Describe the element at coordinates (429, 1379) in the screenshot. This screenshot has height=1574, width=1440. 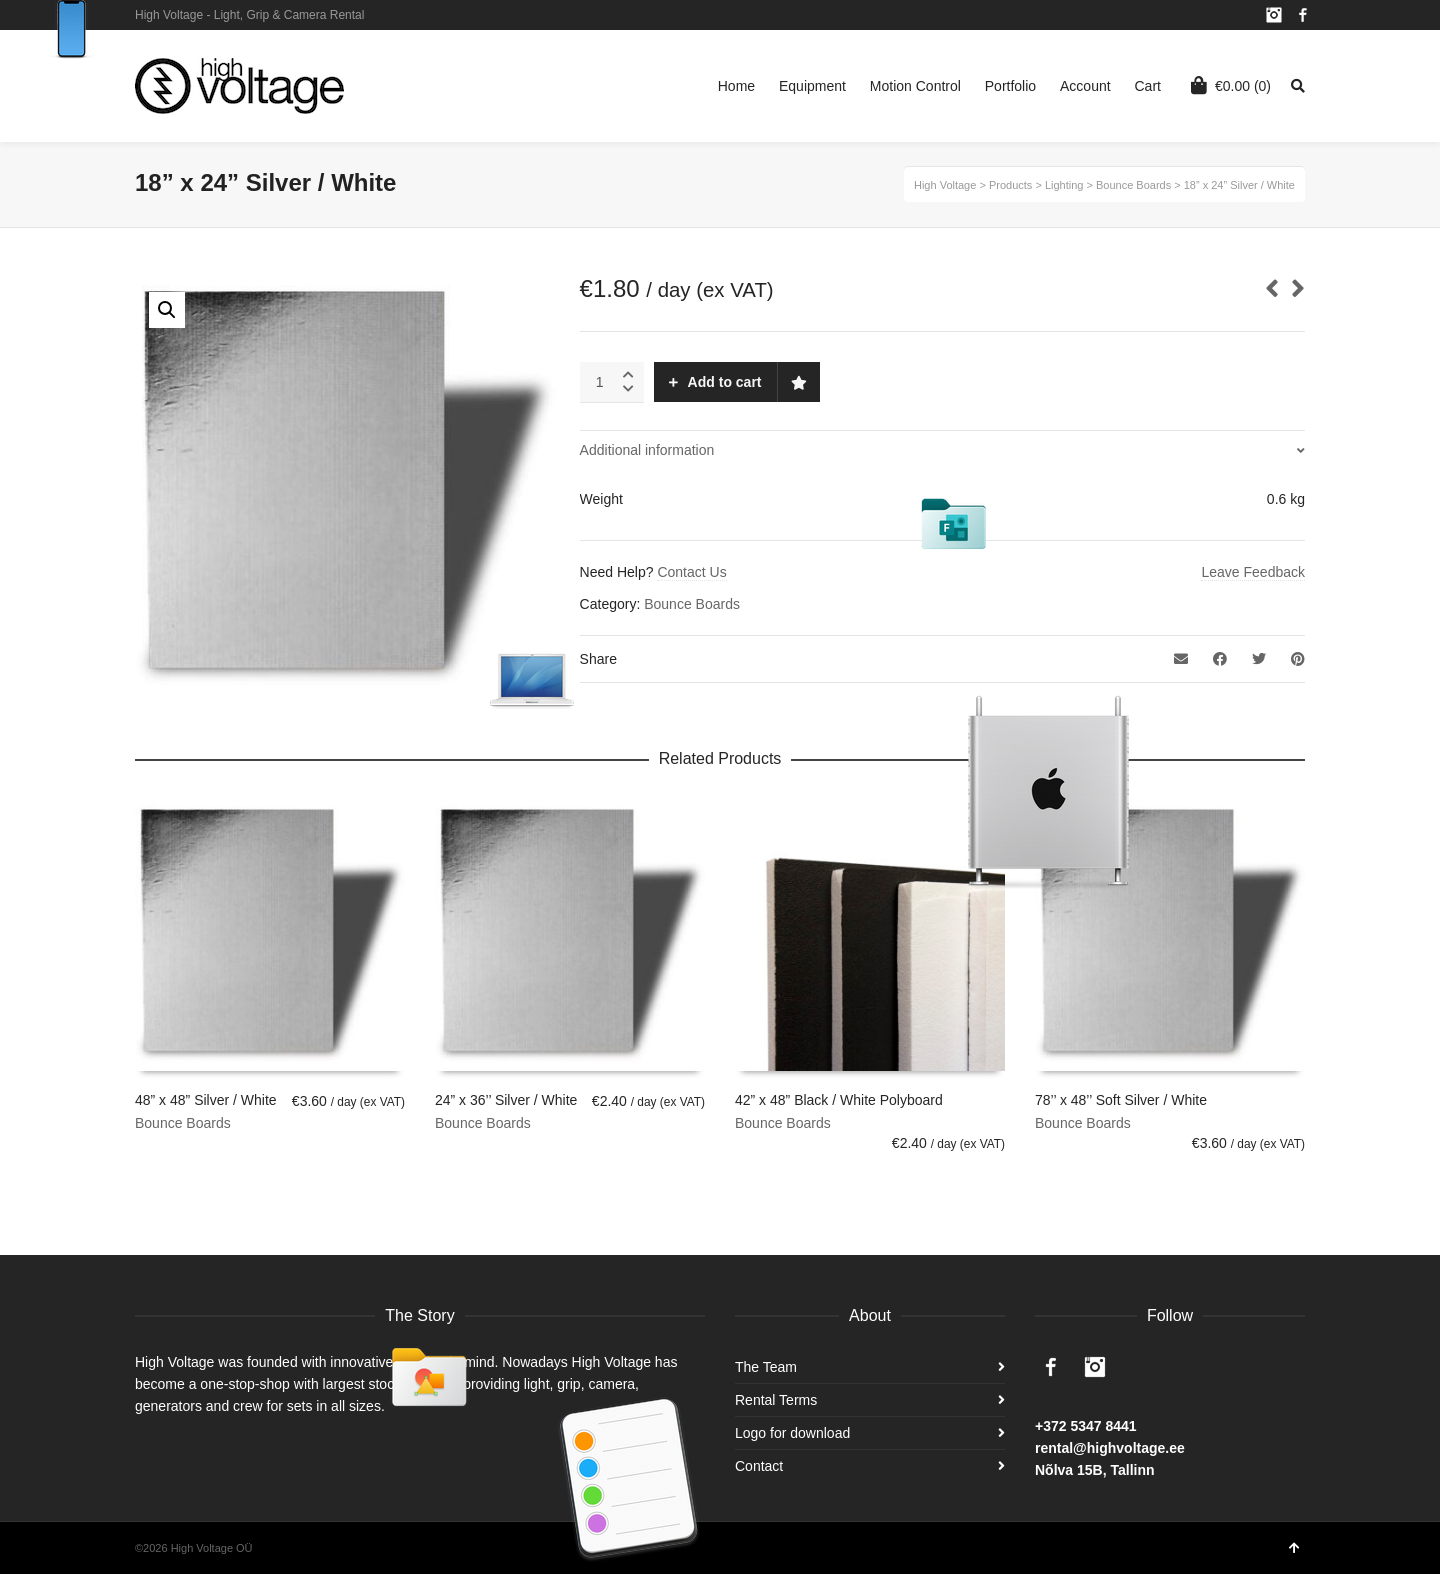
I see `open folder containing LibreOffice Draw files` at that location.